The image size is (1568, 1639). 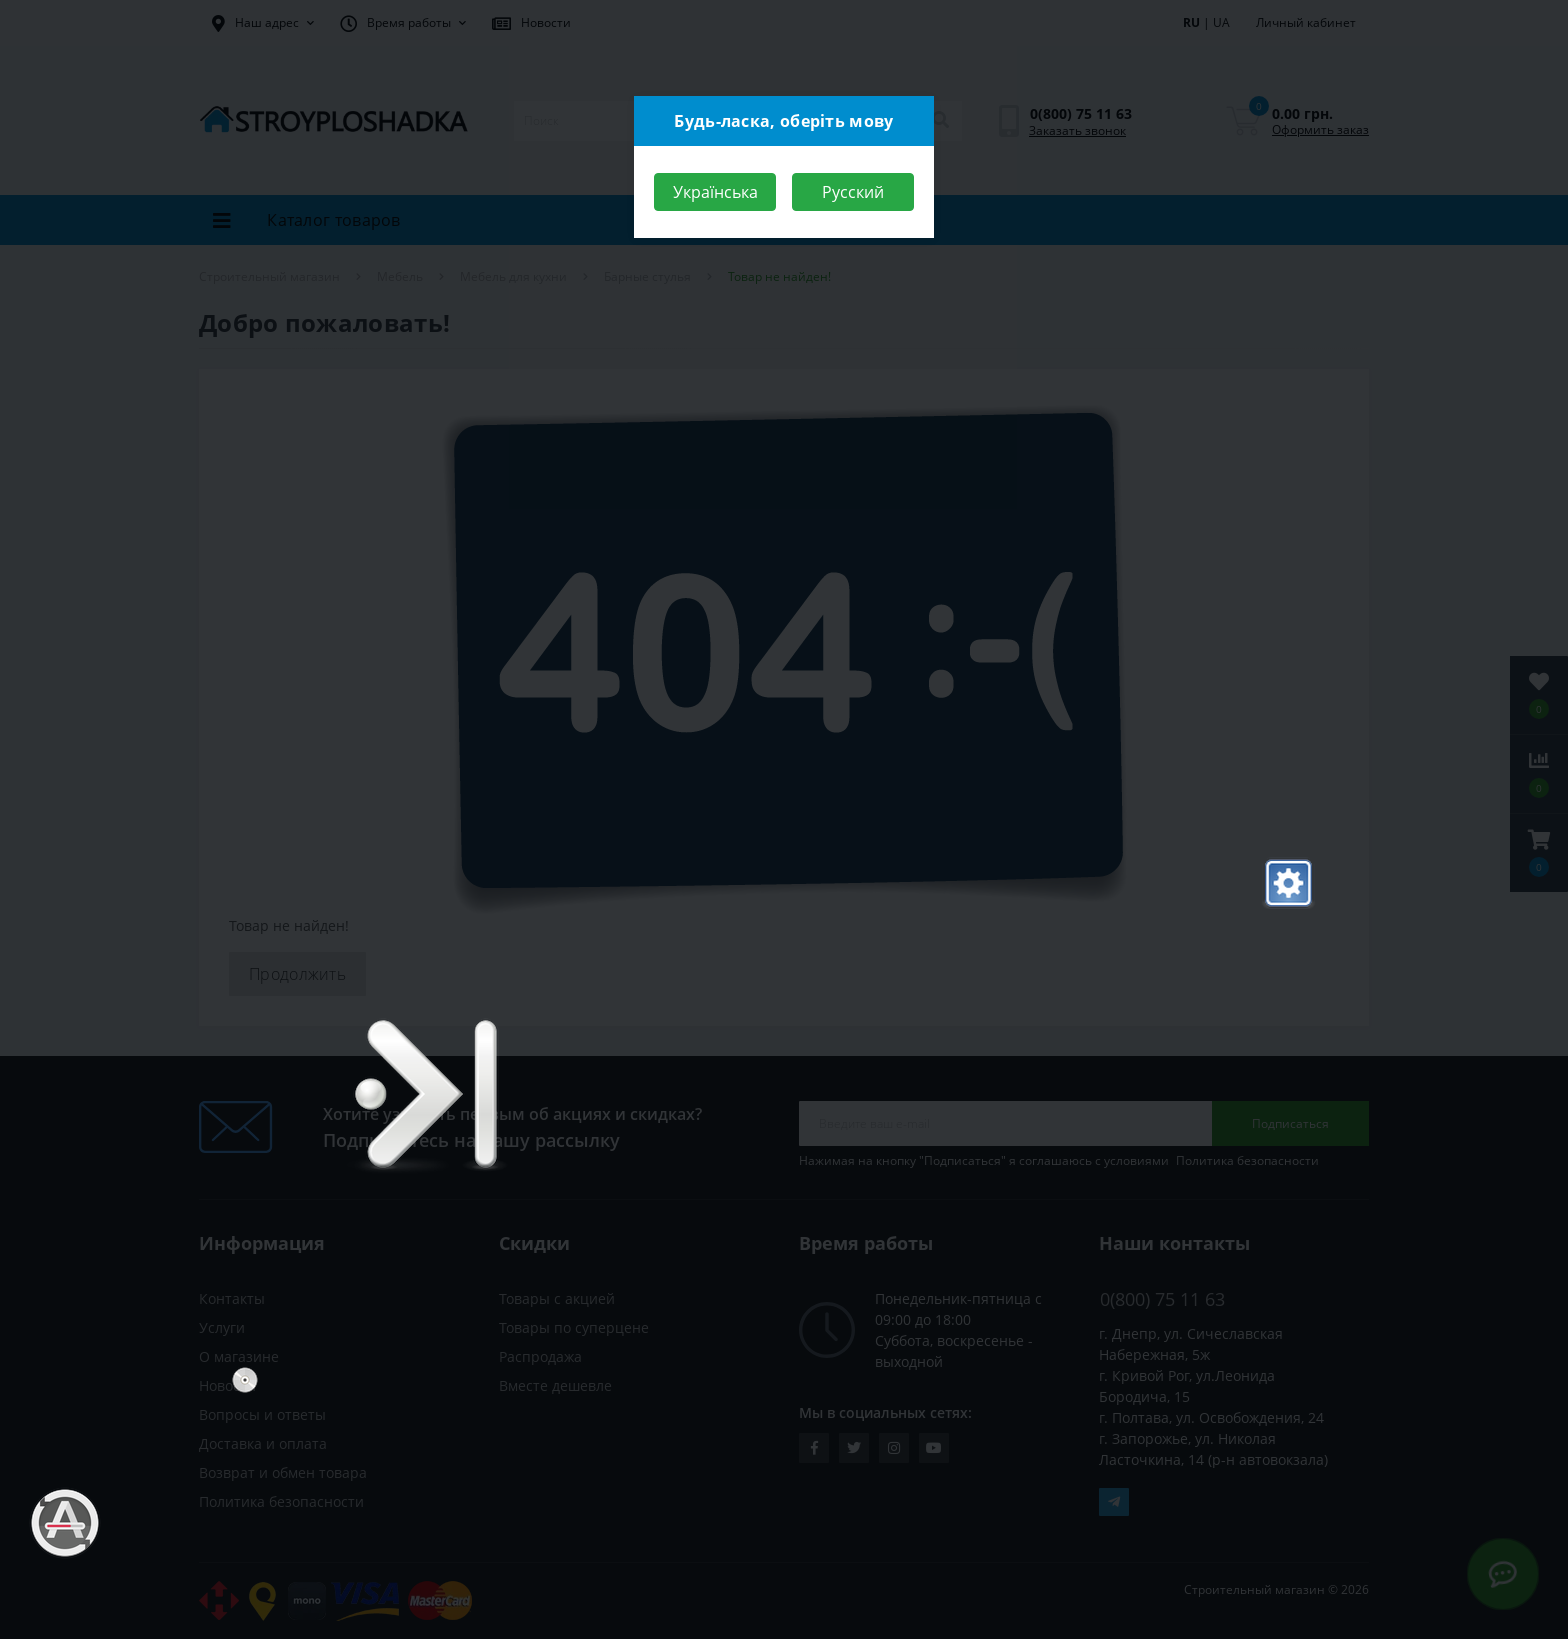 I want to click on go to the first item in a list or sequence, so click(x=429, y=1094).